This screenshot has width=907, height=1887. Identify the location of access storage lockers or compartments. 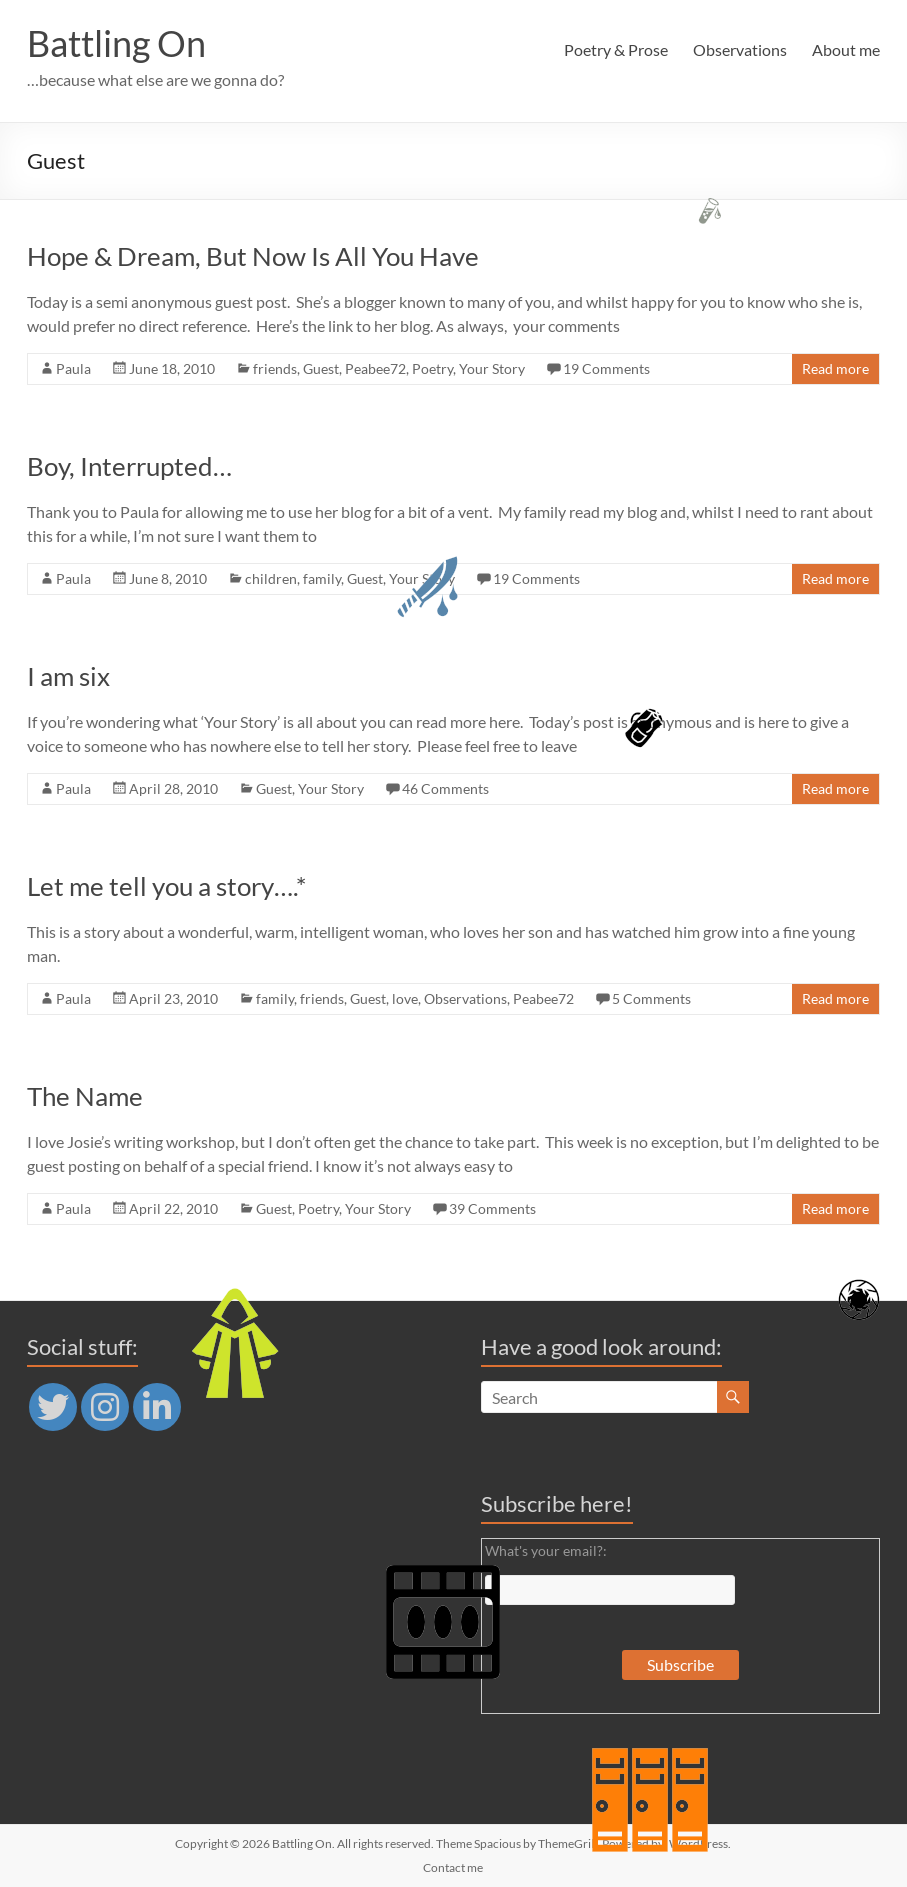
(650, 1794).